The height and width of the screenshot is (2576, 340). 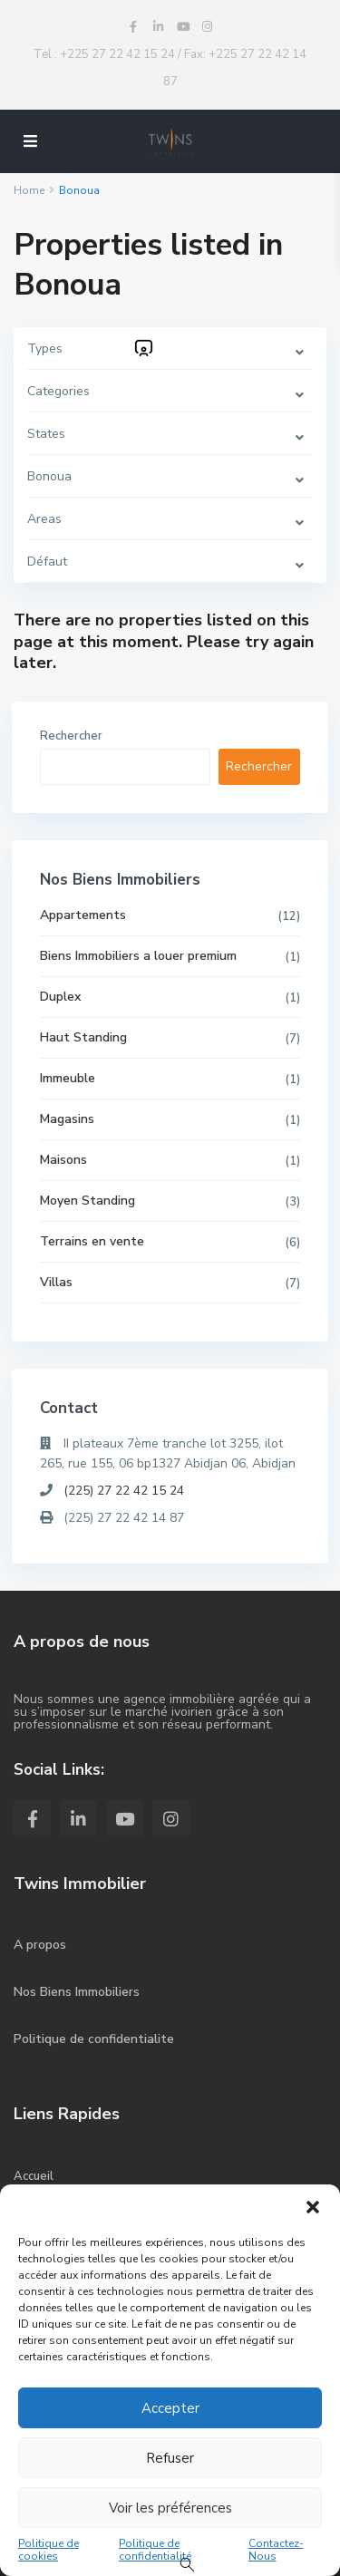 What do you see at coordinates (187, 2564) in the screenshot?
I see `search for files, settings, or content` at bounding box center [187, 2564].